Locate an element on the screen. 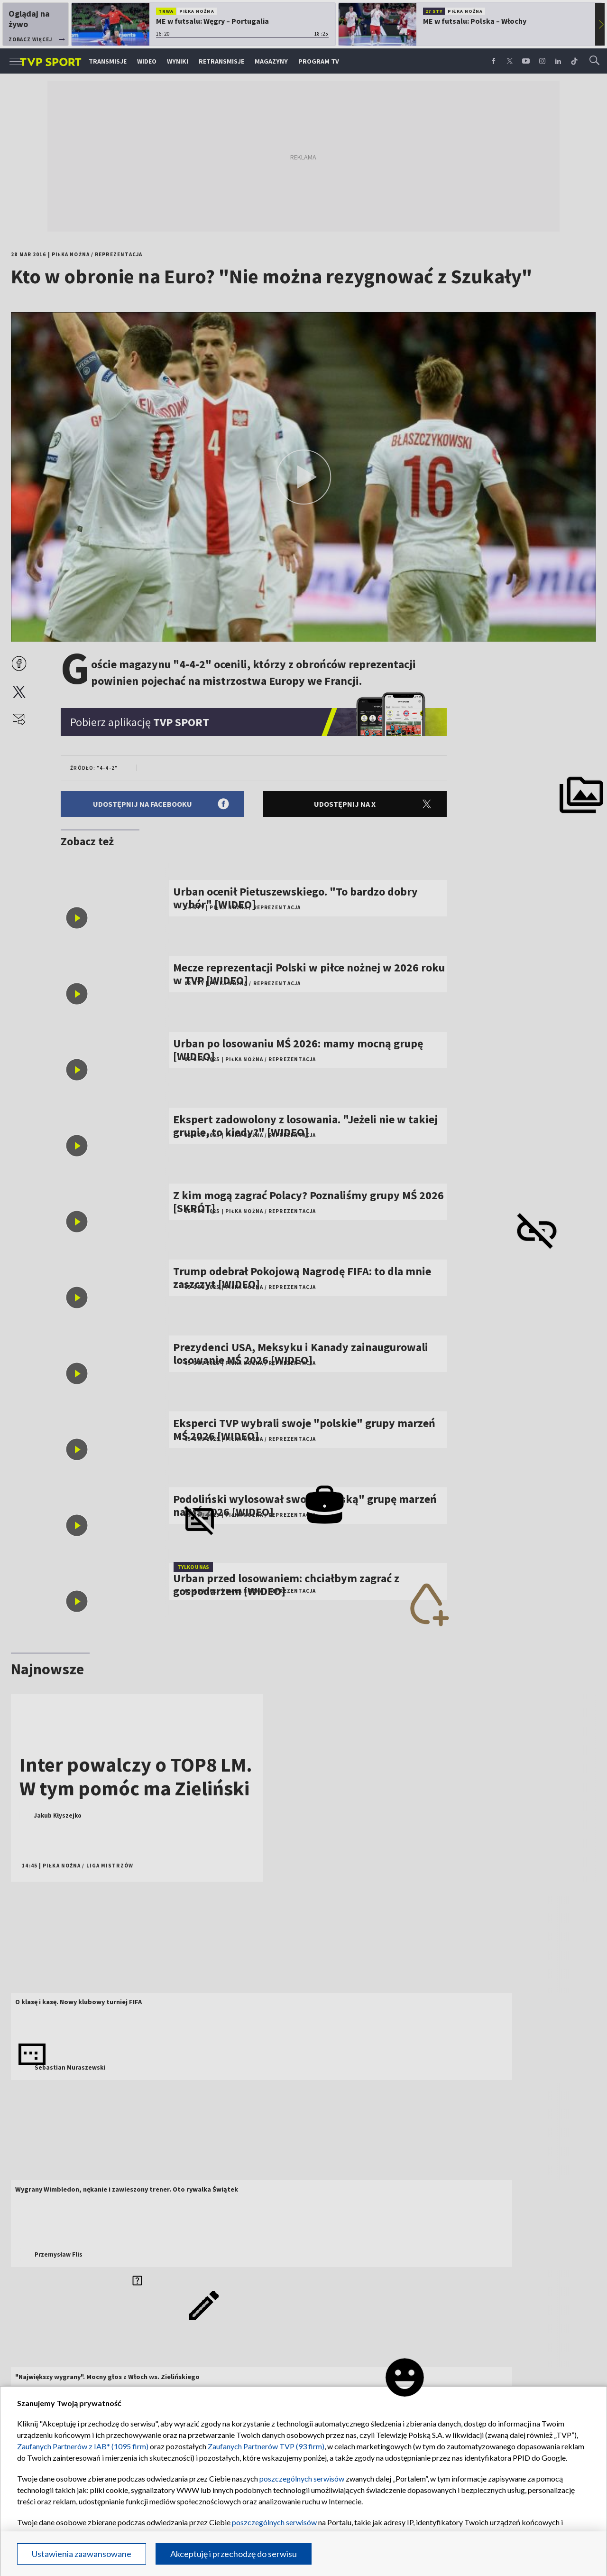 Image resolution: width=607 pixels, height=2576 pixels. access photo and media library is located at coordinates (581, 795).